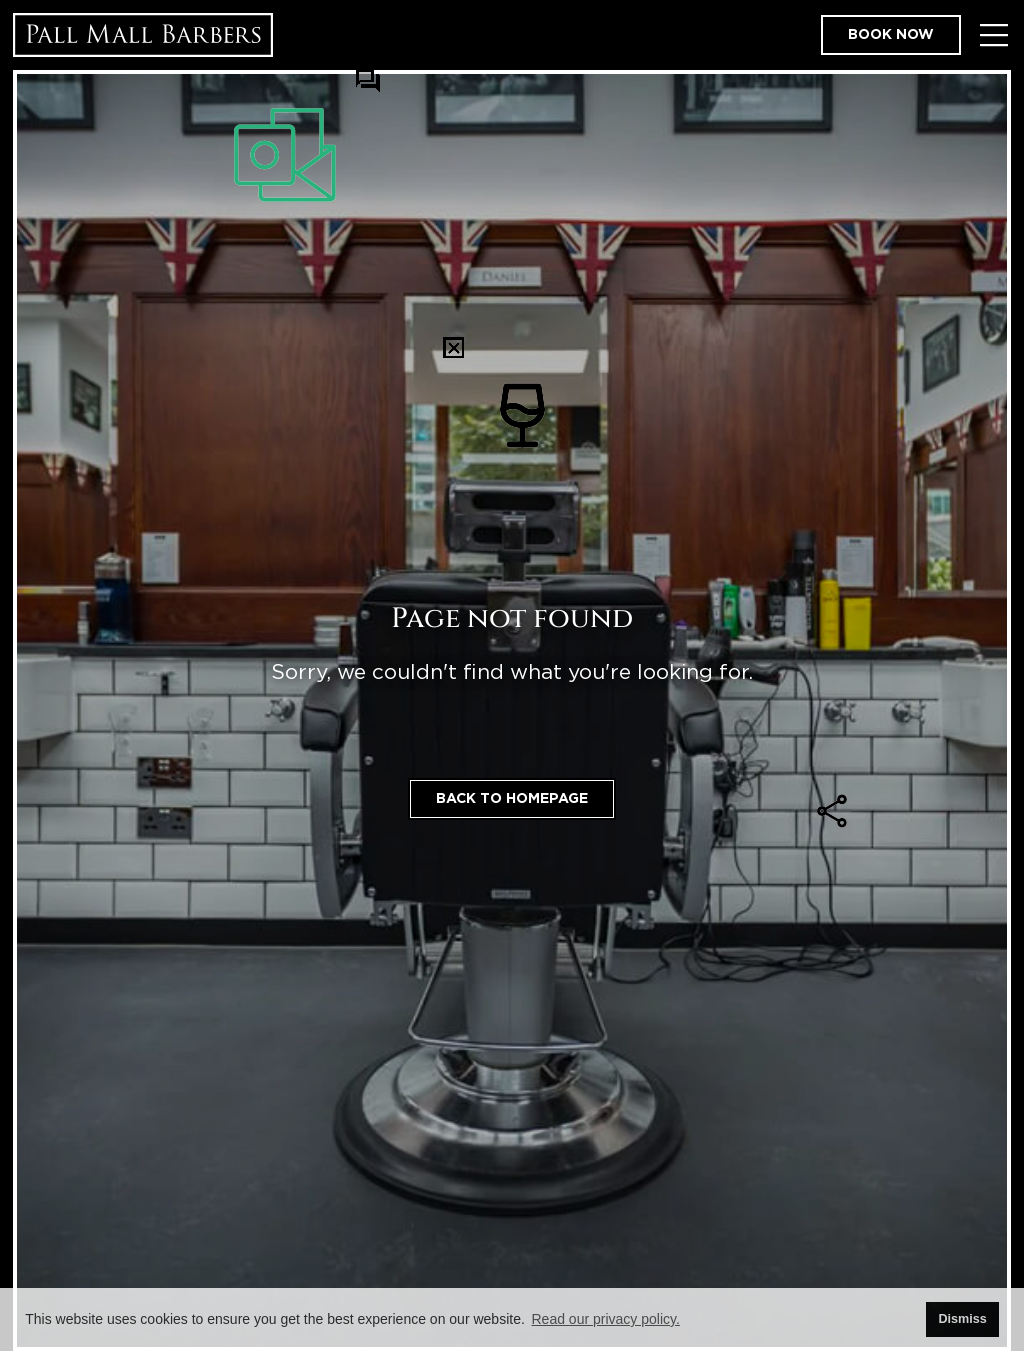 This screenshot has width=1024, height=1351. What do you see at coordinates (285, 155) in the screenshot?
I see `open microsoft outlook email` at bounding box center [285, 155].